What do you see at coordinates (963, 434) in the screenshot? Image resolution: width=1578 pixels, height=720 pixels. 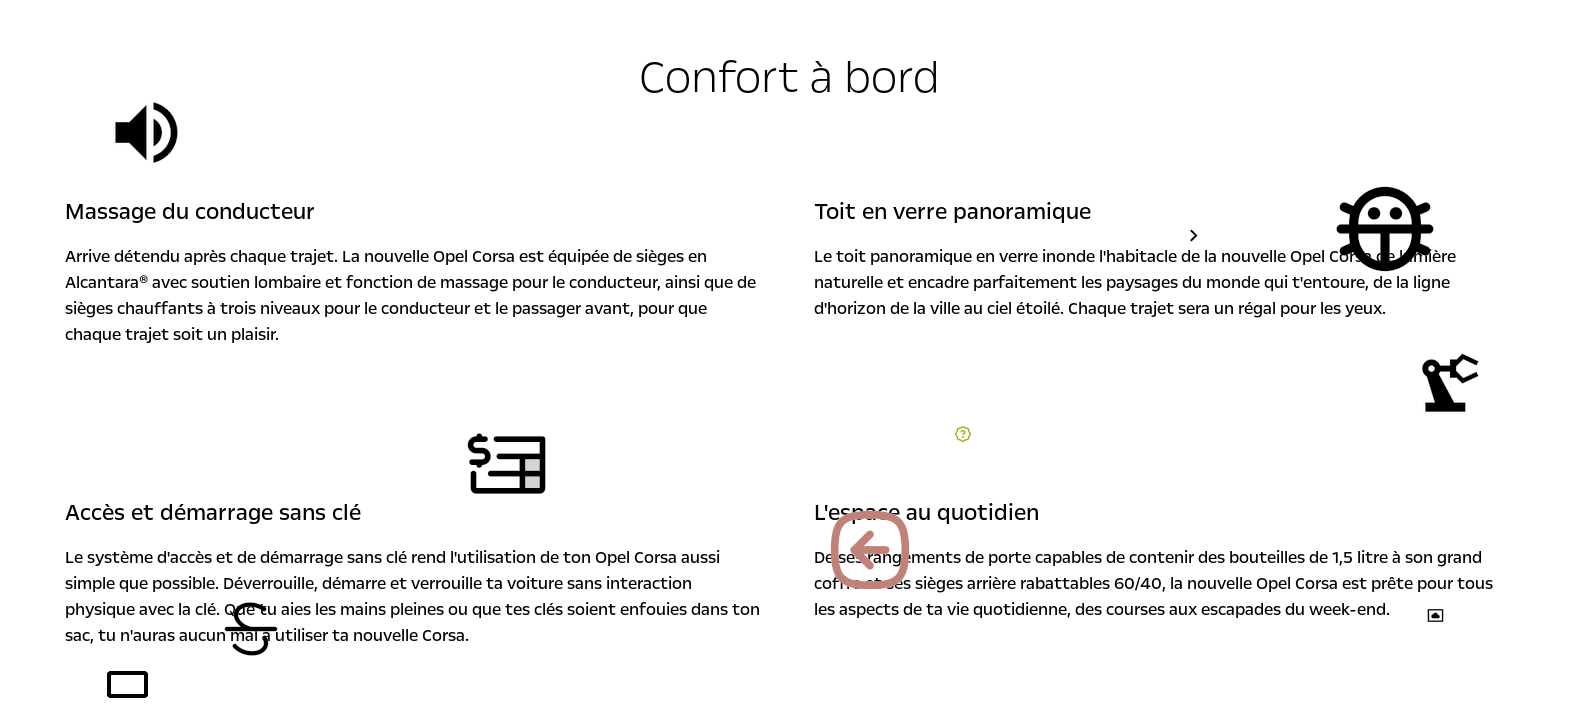 I see `indicates unverified status or identity` at bounding box center [963, 434].